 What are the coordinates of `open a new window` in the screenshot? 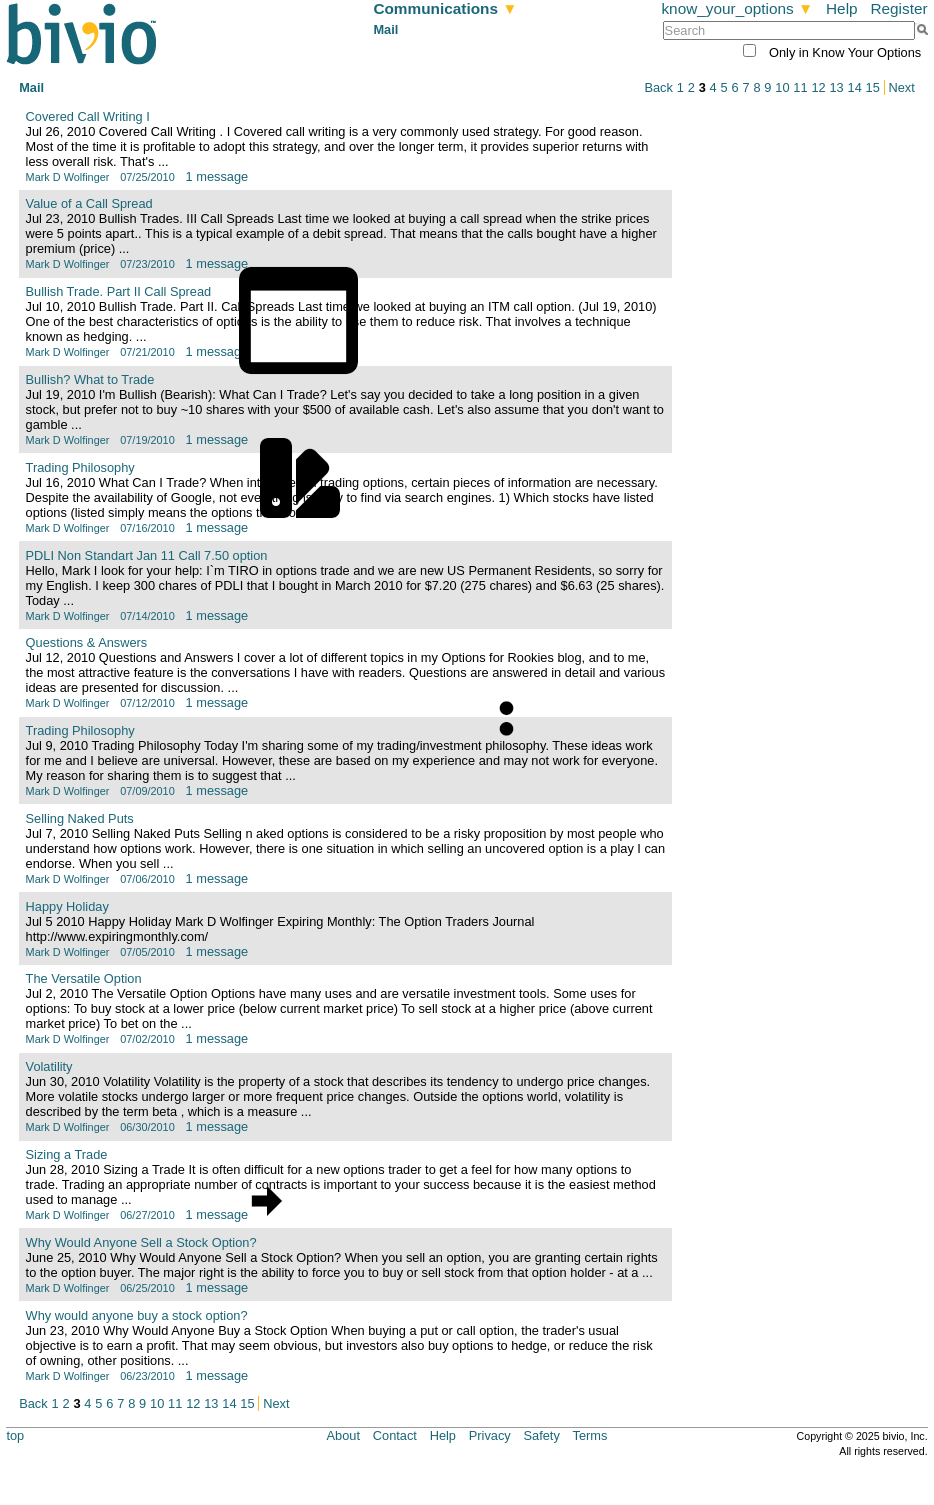 It's located at (298, 320).